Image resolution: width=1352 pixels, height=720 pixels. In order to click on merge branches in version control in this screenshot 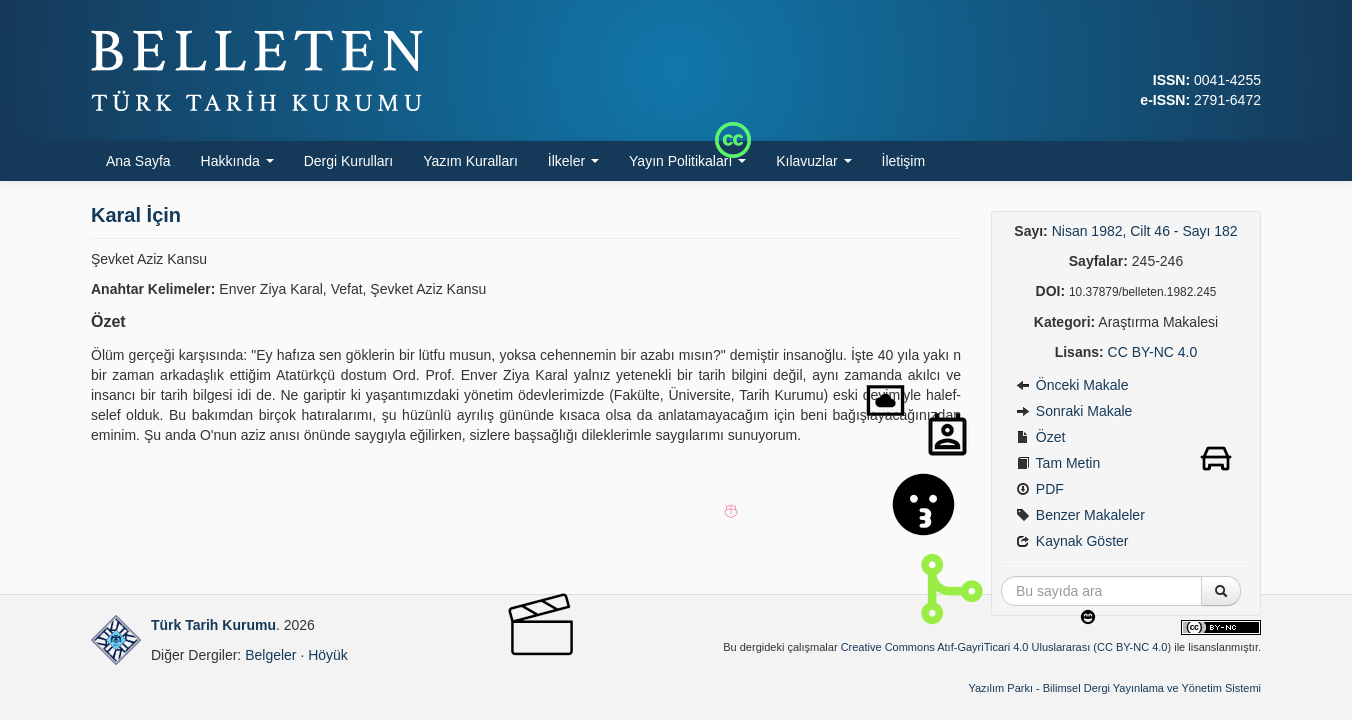, I will do `click(952, 589)`.